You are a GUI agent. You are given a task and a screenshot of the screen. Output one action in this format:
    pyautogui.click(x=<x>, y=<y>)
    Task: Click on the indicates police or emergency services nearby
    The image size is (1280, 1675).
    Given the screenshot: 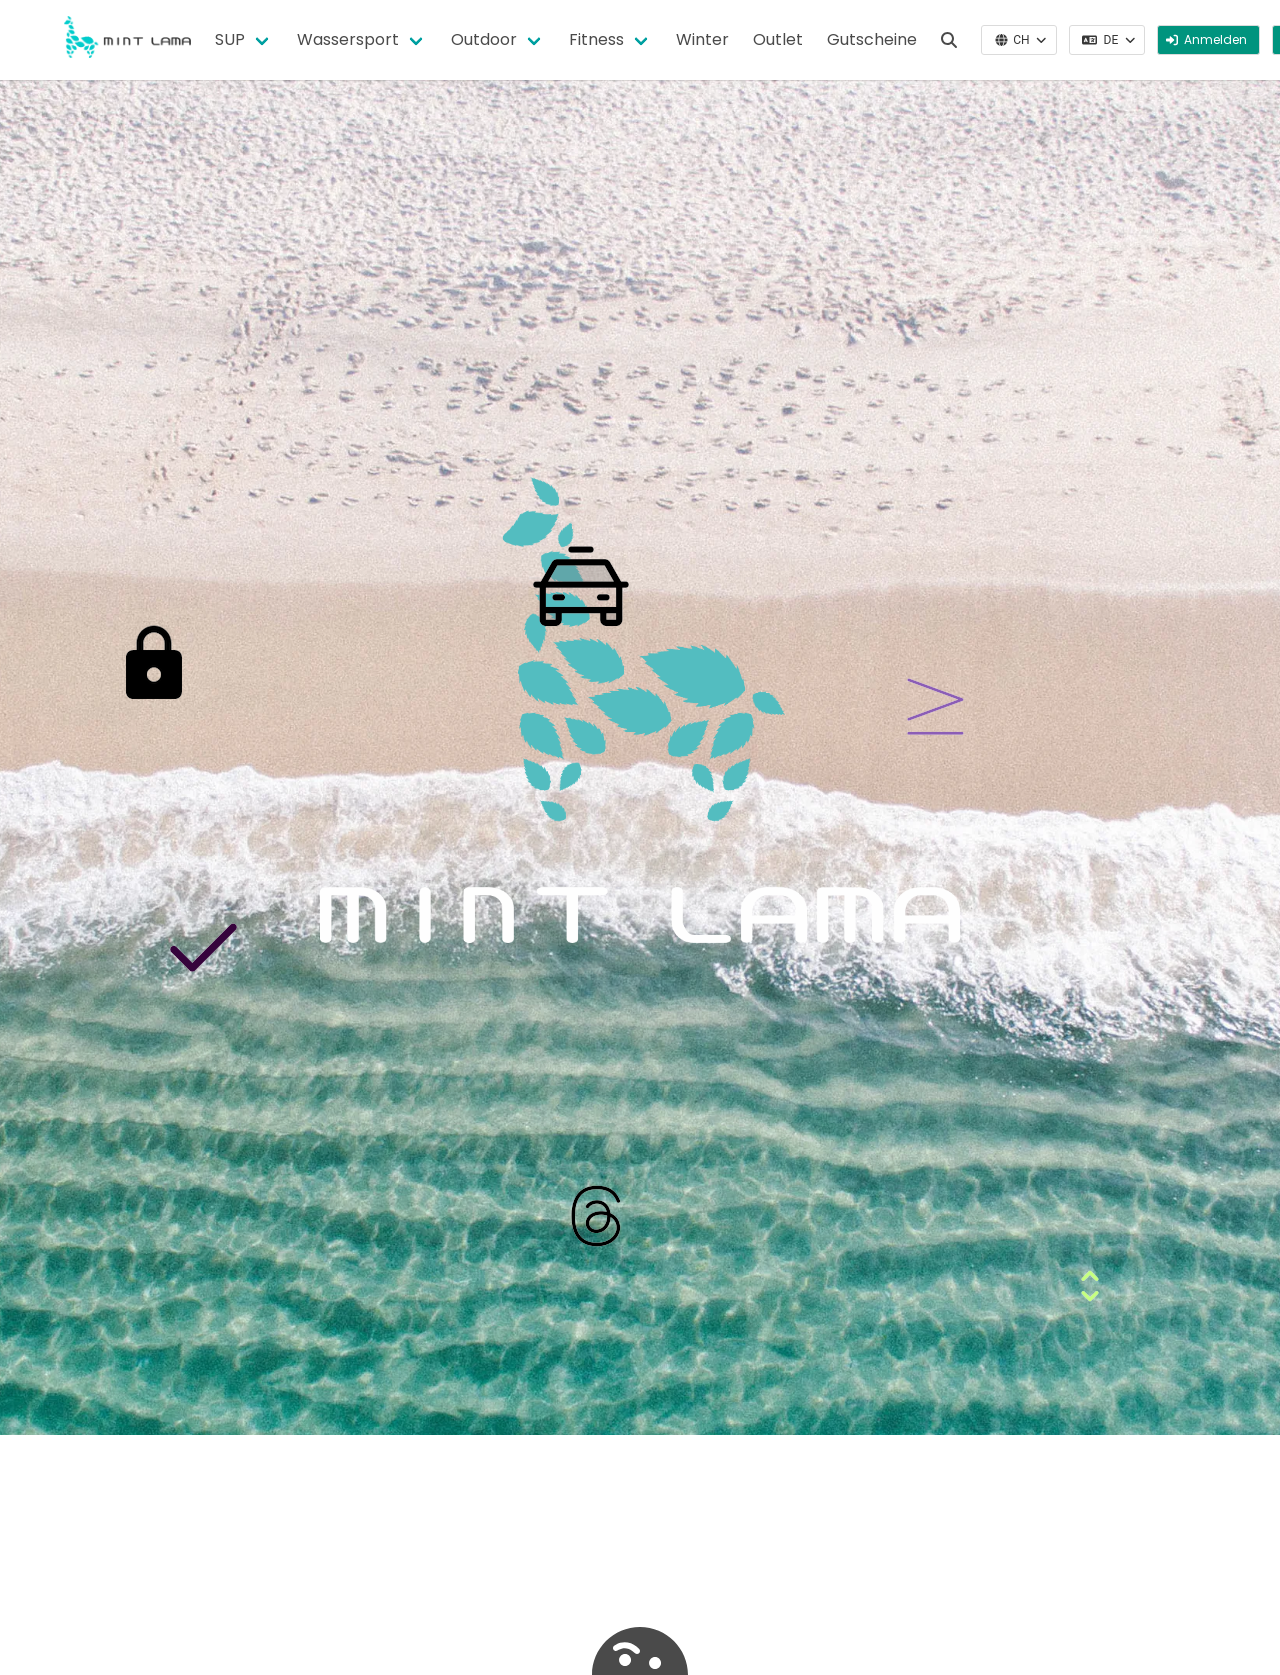 What is the action you would take?
    pyautogui.click(x=581, y=591)
    